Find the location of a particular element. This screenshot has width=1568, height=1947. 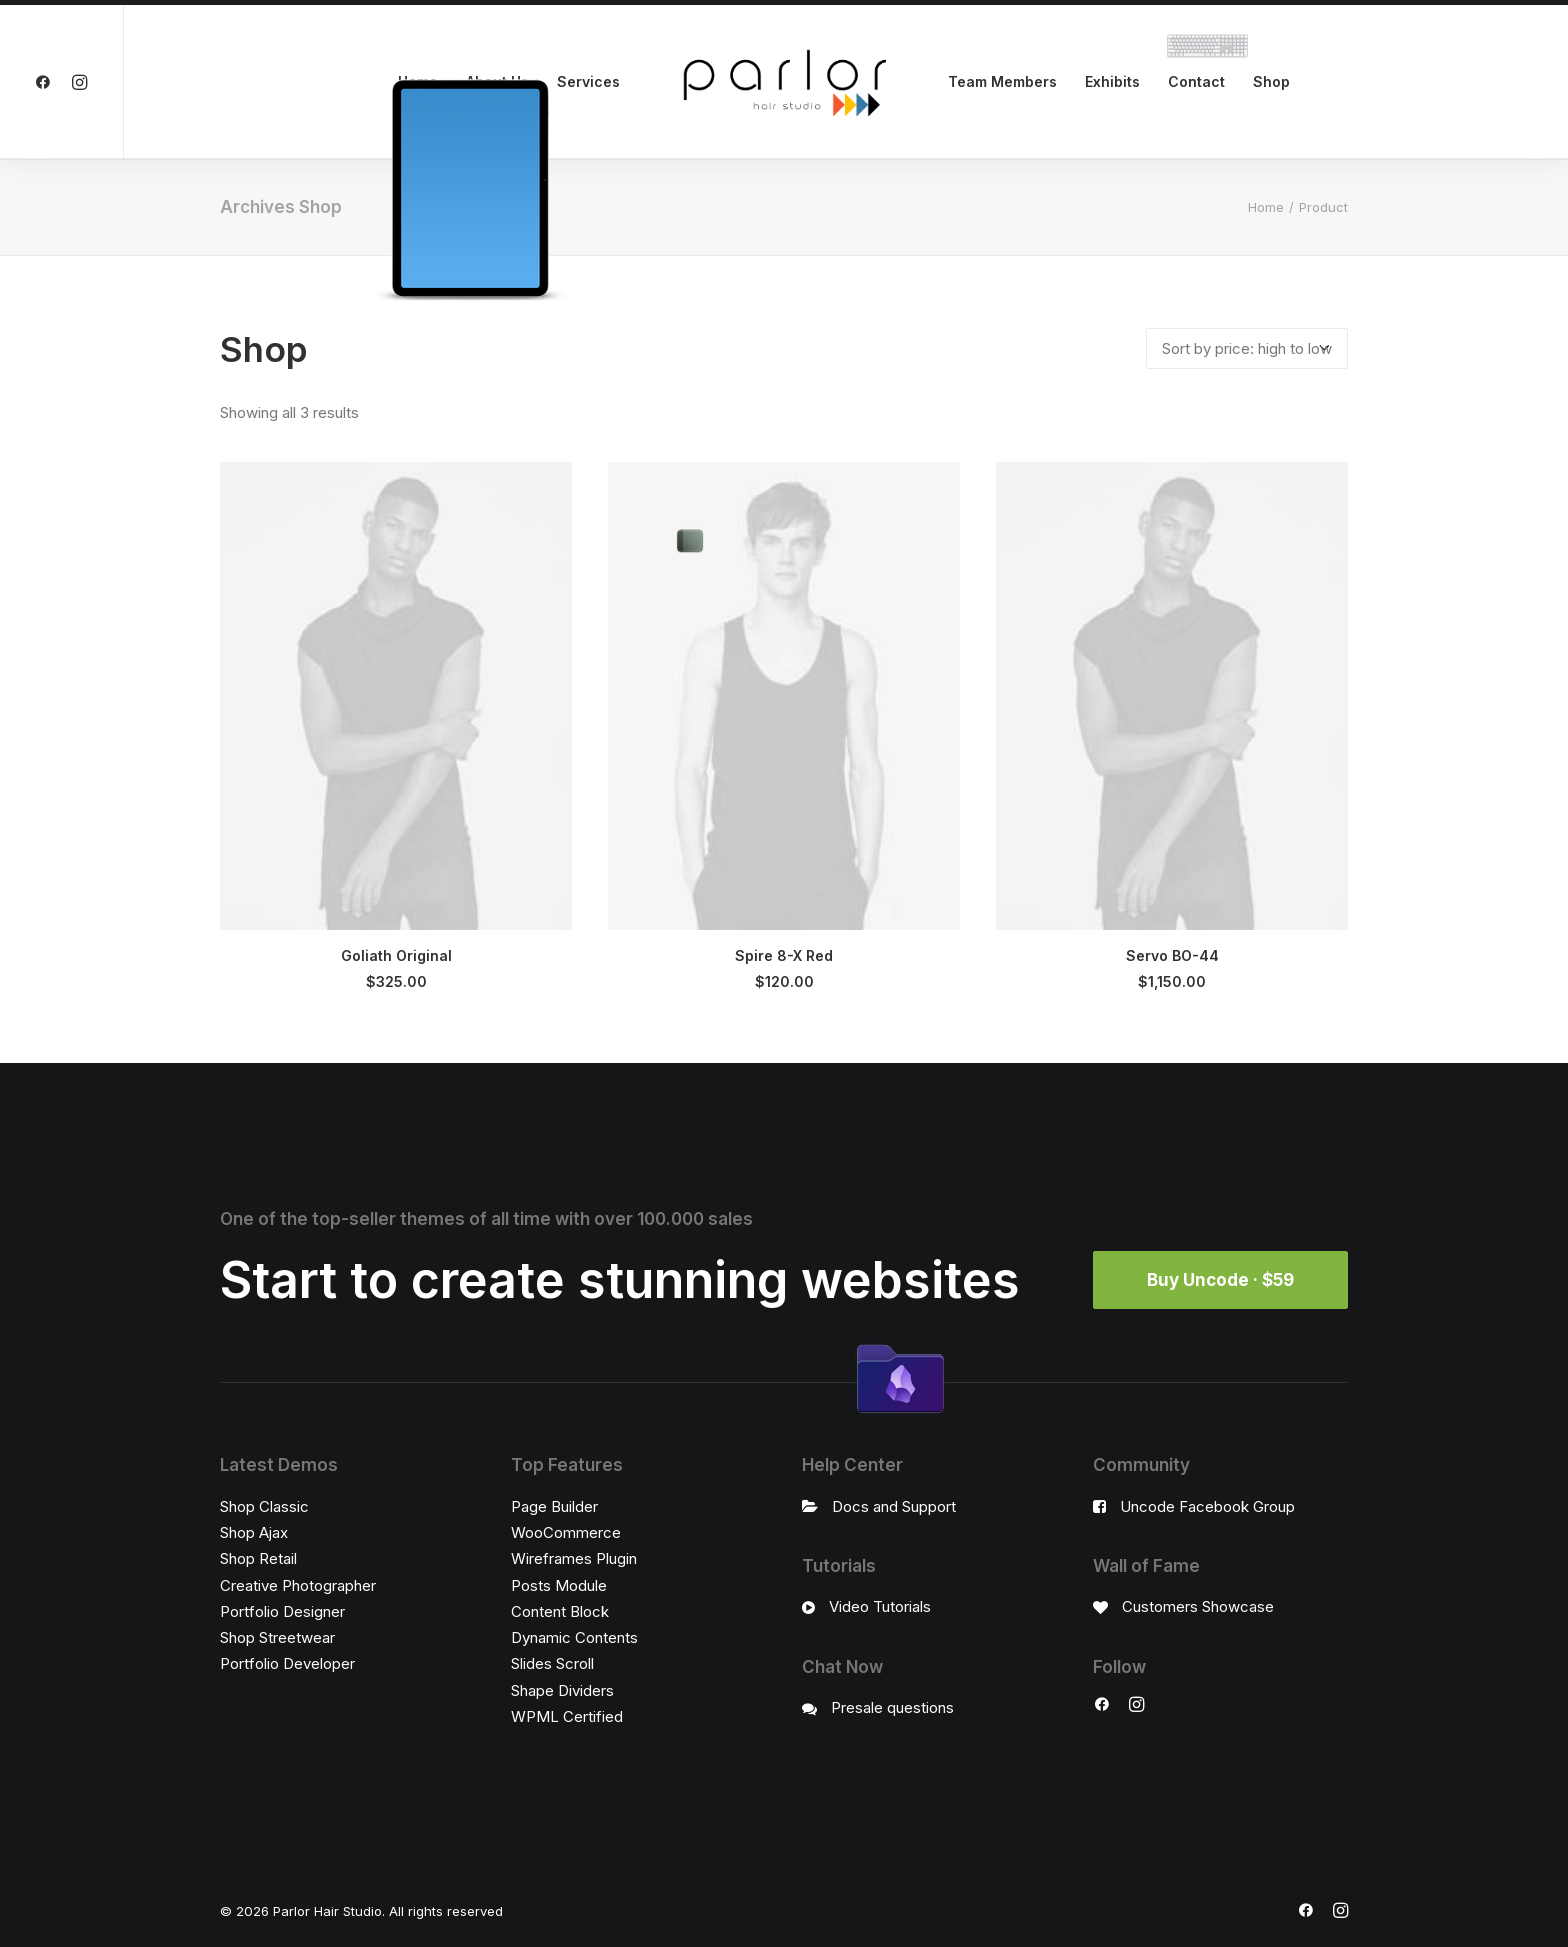

connect a bluetooth keyboard is located at coordinates (1207, 45).